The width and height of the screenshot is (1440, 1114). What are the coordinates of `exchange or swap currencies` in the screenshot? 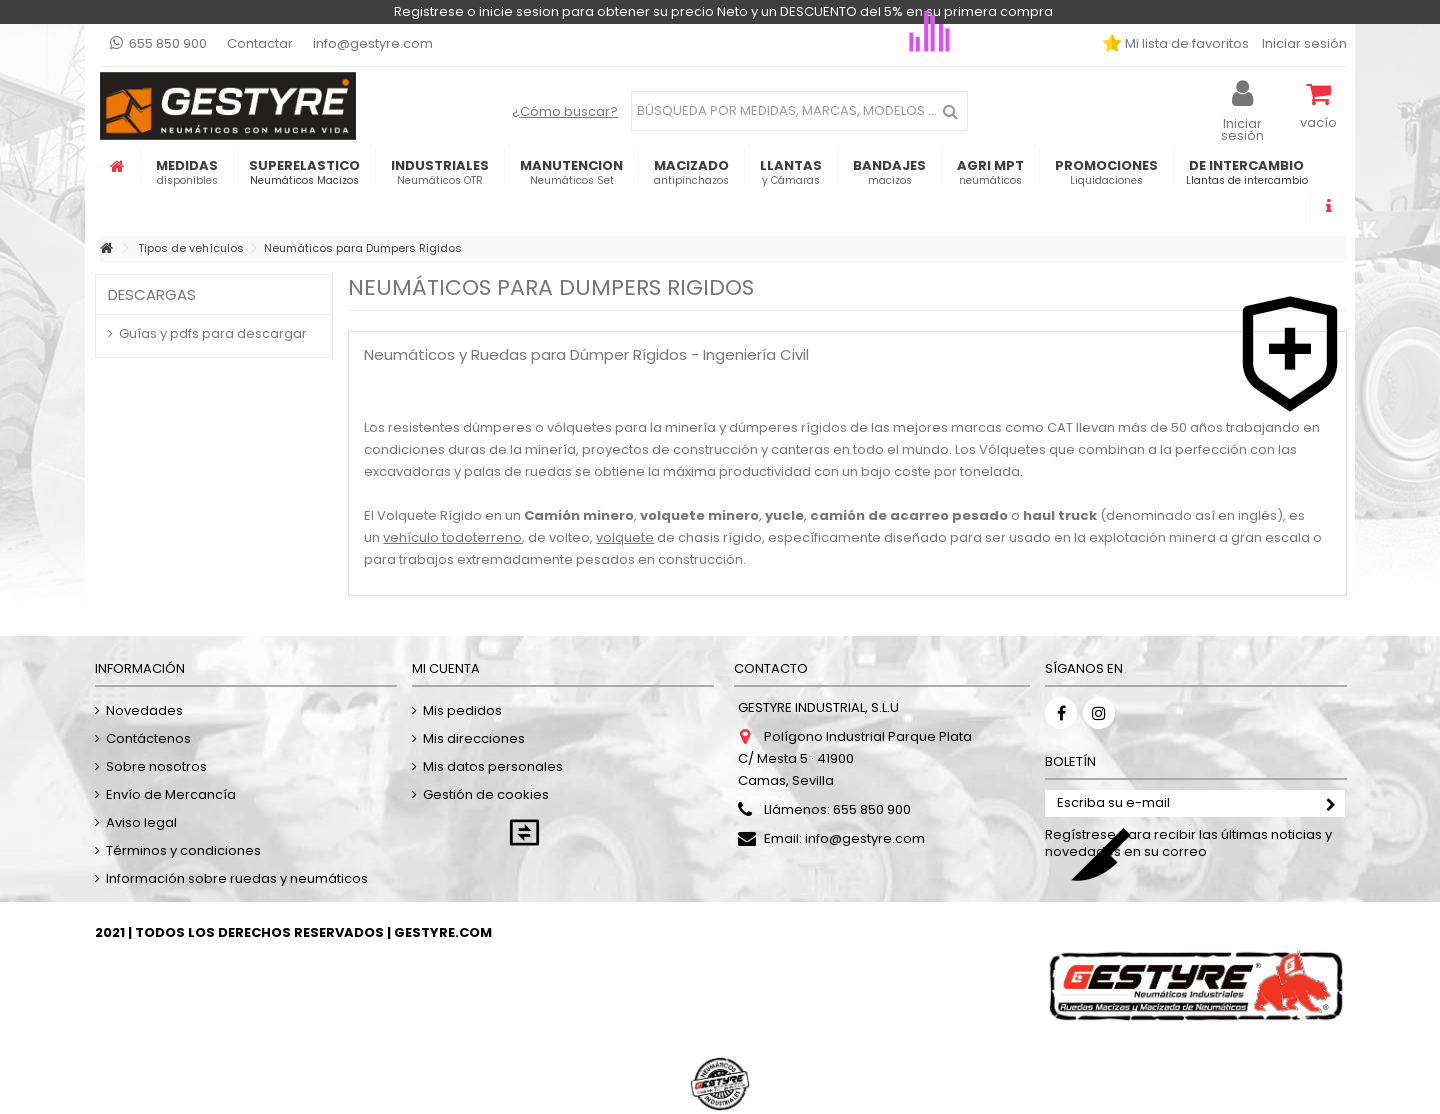 It's located at (524, 832).